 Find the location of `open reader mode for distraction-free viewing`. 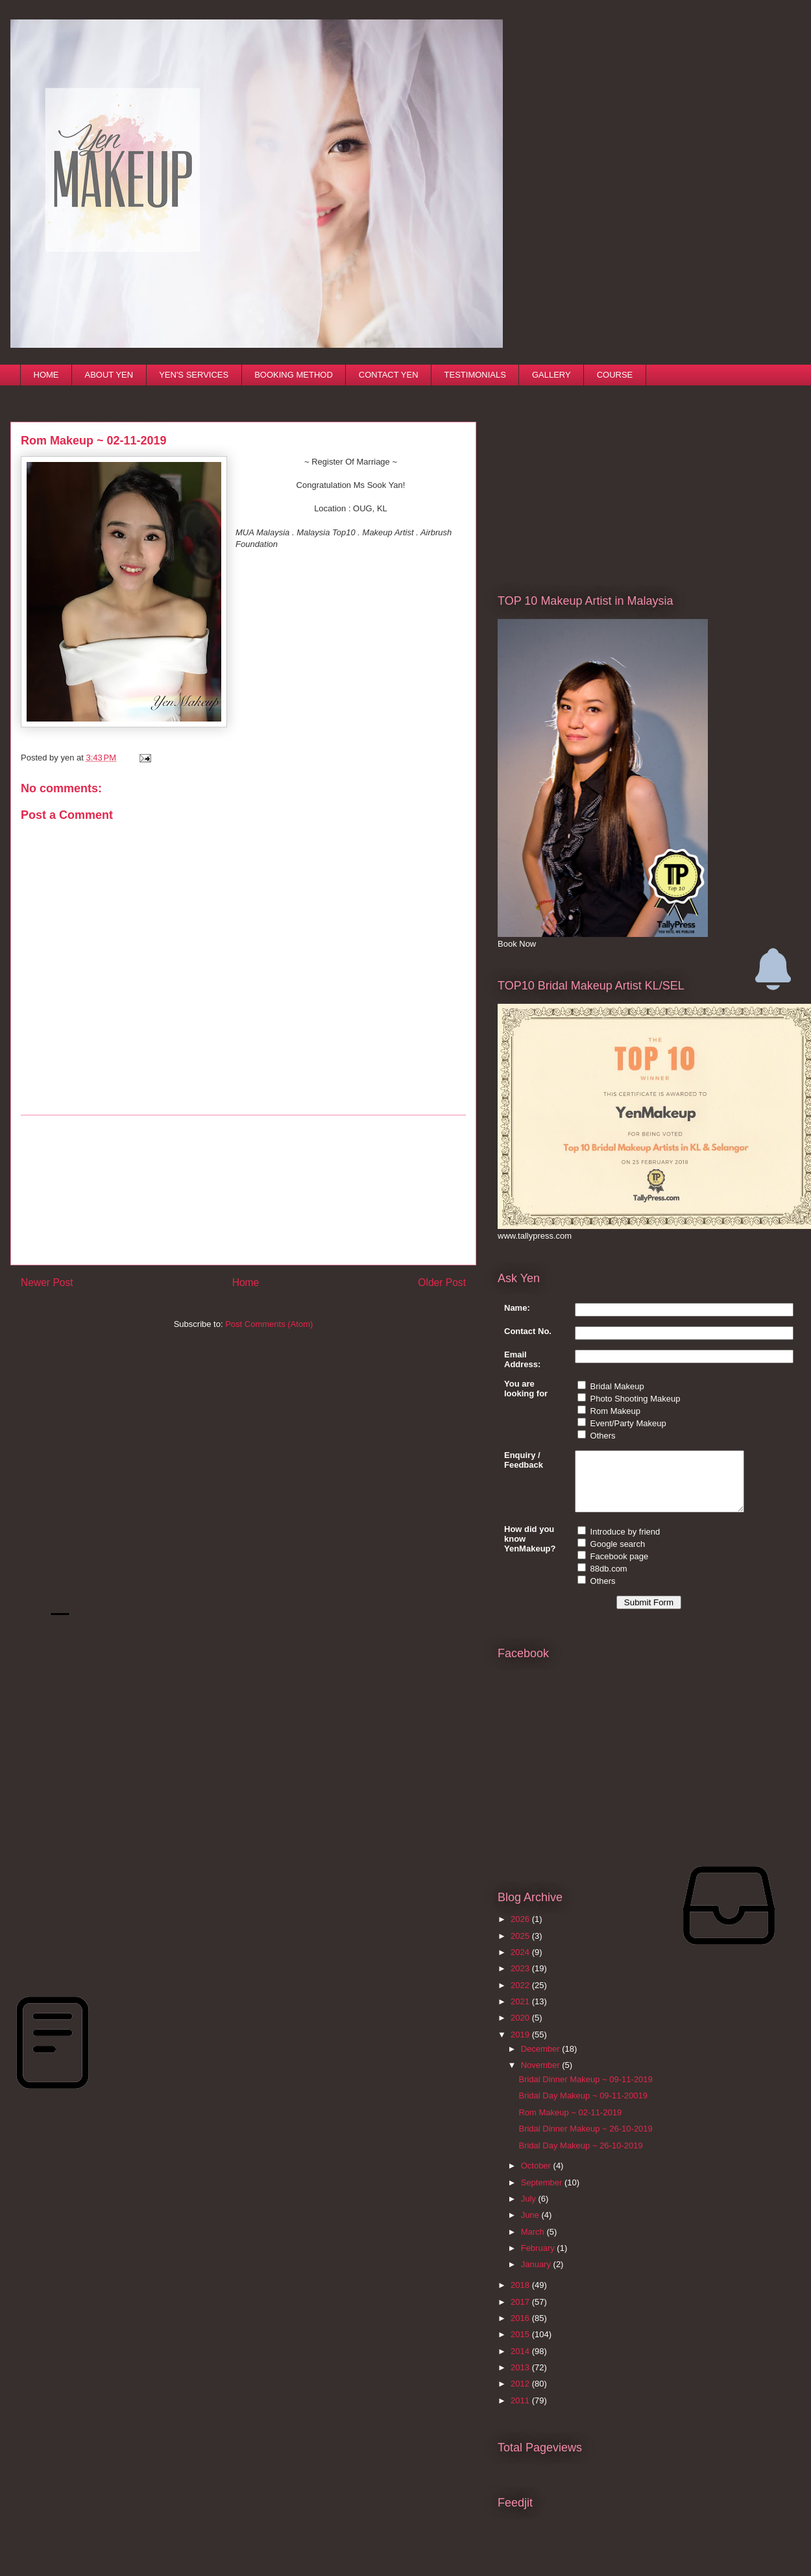

open reader mode for distraction-free viewing is located at coordinates (53, 2043).